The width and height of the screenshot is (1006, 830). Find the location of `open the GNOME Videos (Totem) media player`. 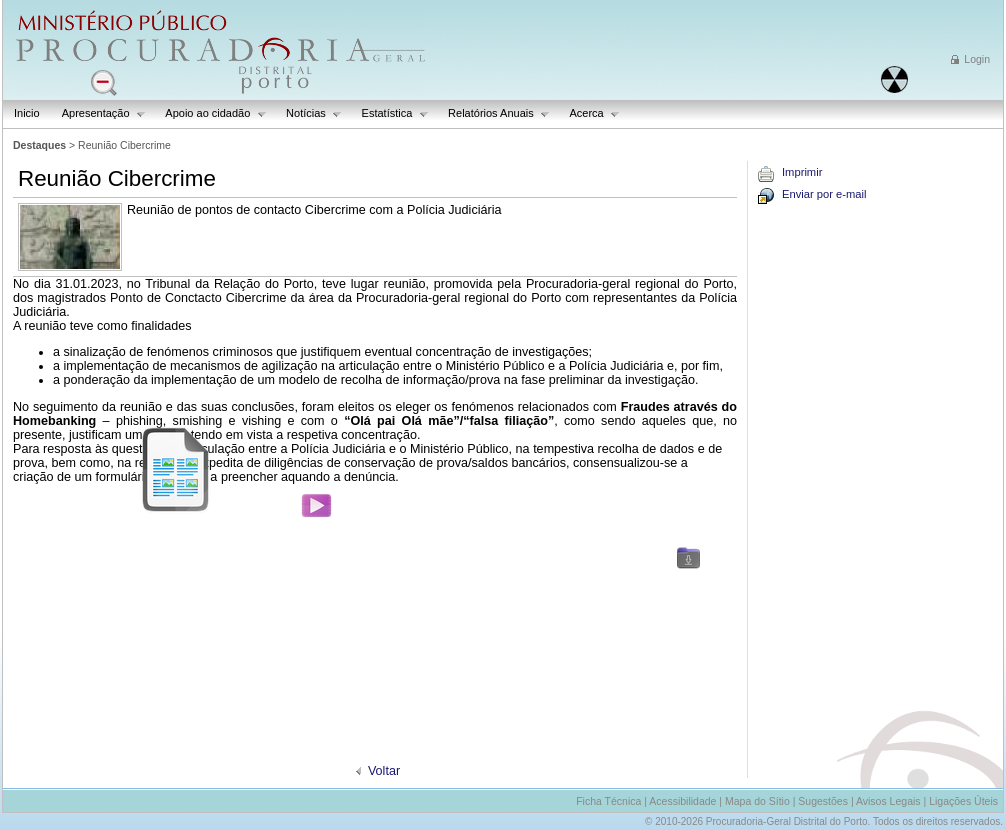

open the GNOME Videos (Totem) media player is located at coordinates (316, 505).